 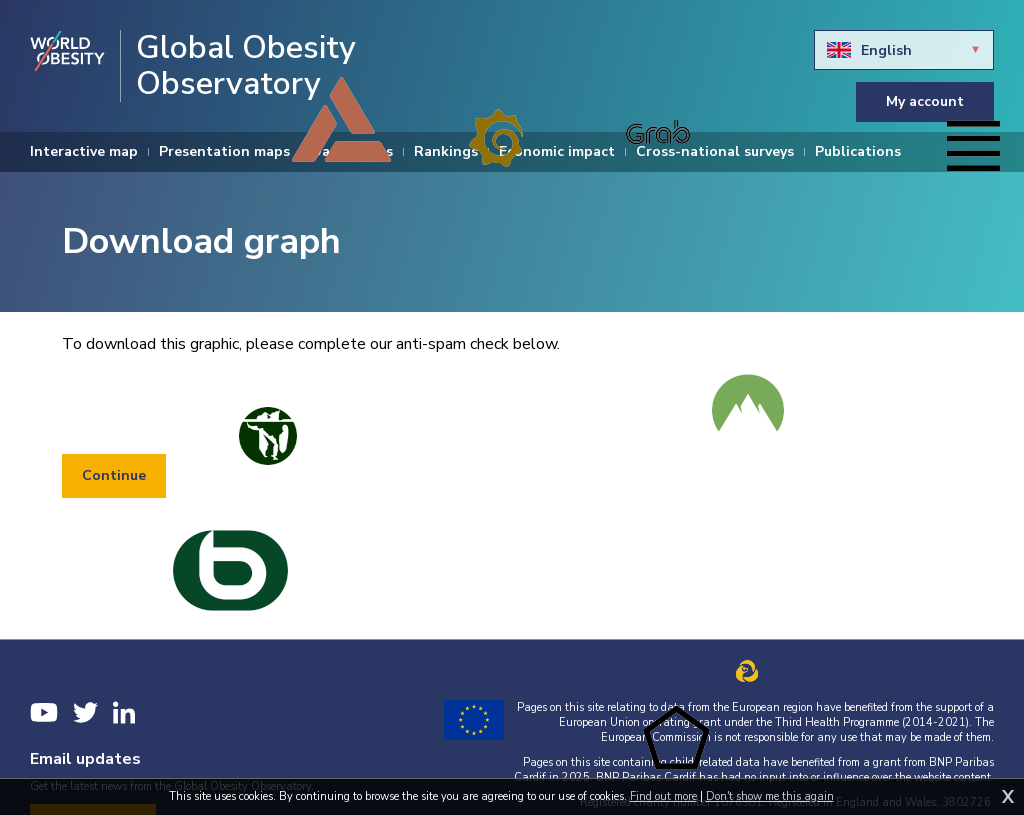 What do you see at coordinates (496, 138) in the screenshot?
I see `open grafana dashboard` at bounding box center [496, 138].